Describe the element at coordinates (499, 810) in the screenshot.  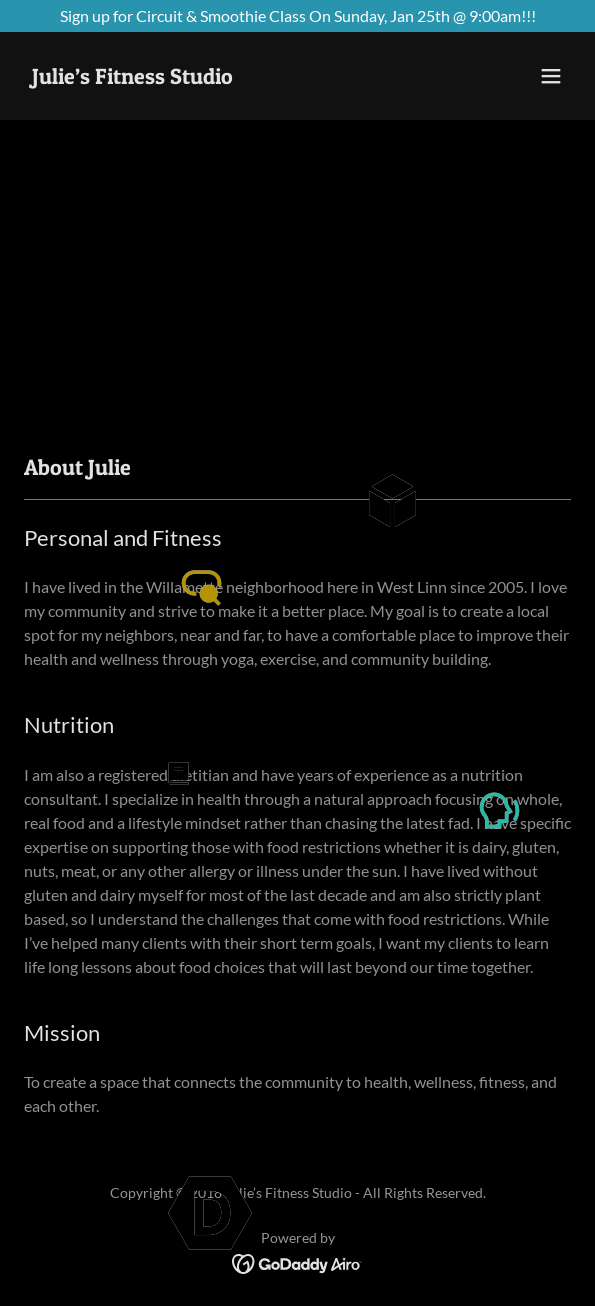
I see `activate text-to-speech` at that location.